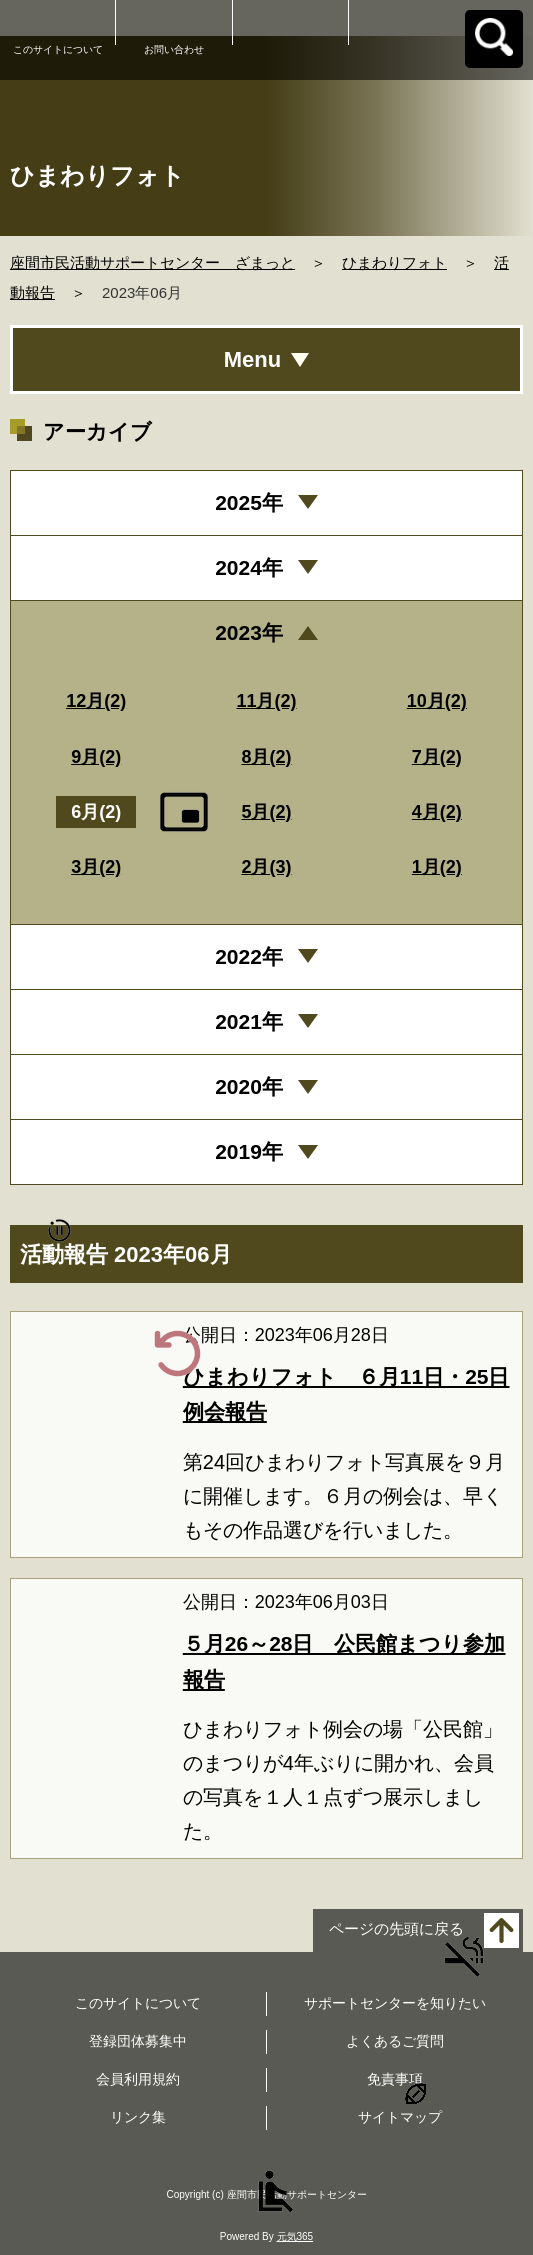 This screenshot has width=533, height=2255. Describe the element at coordinates (59, 1230) in the screenshot. I see `motion photo playback is paused` at that location.